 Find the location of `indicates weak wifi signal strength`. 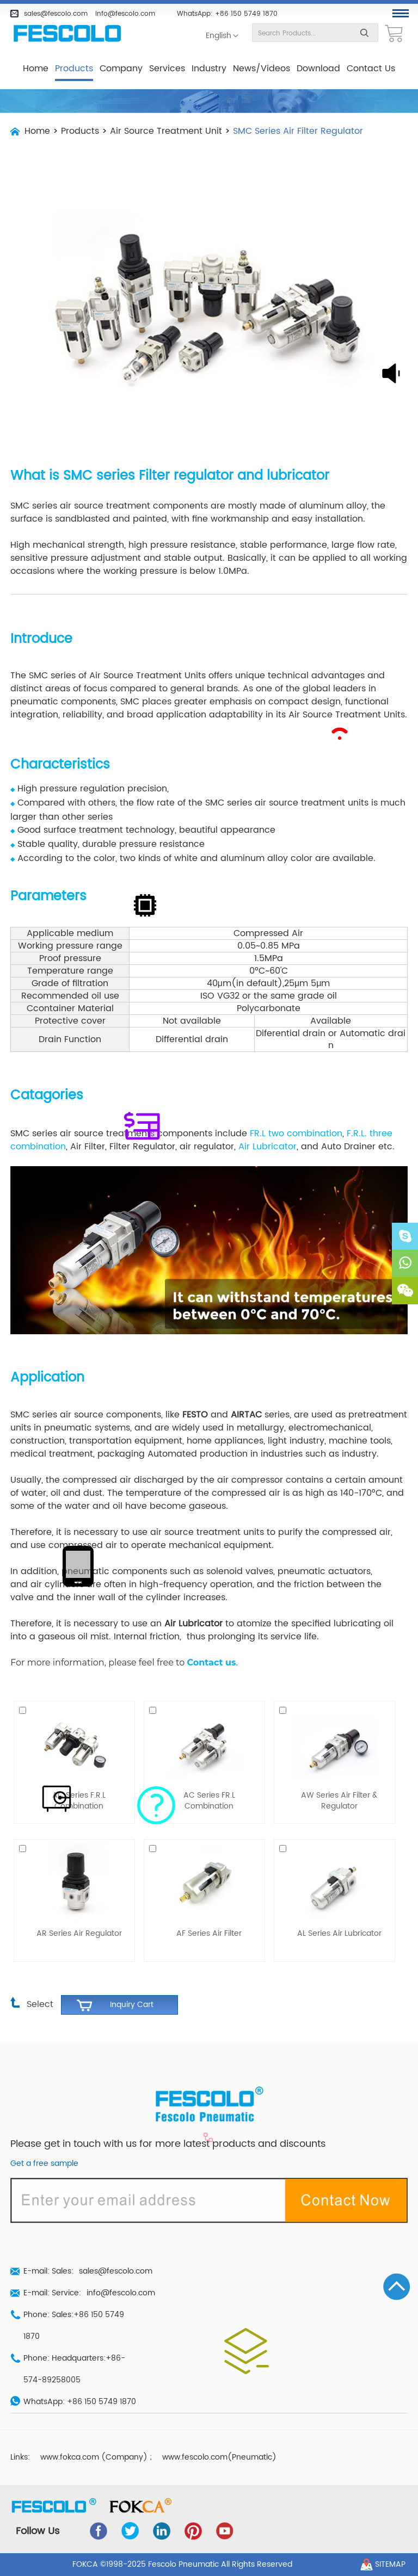

indicates weak wifi signal strength is located at coordinates (340, 724).